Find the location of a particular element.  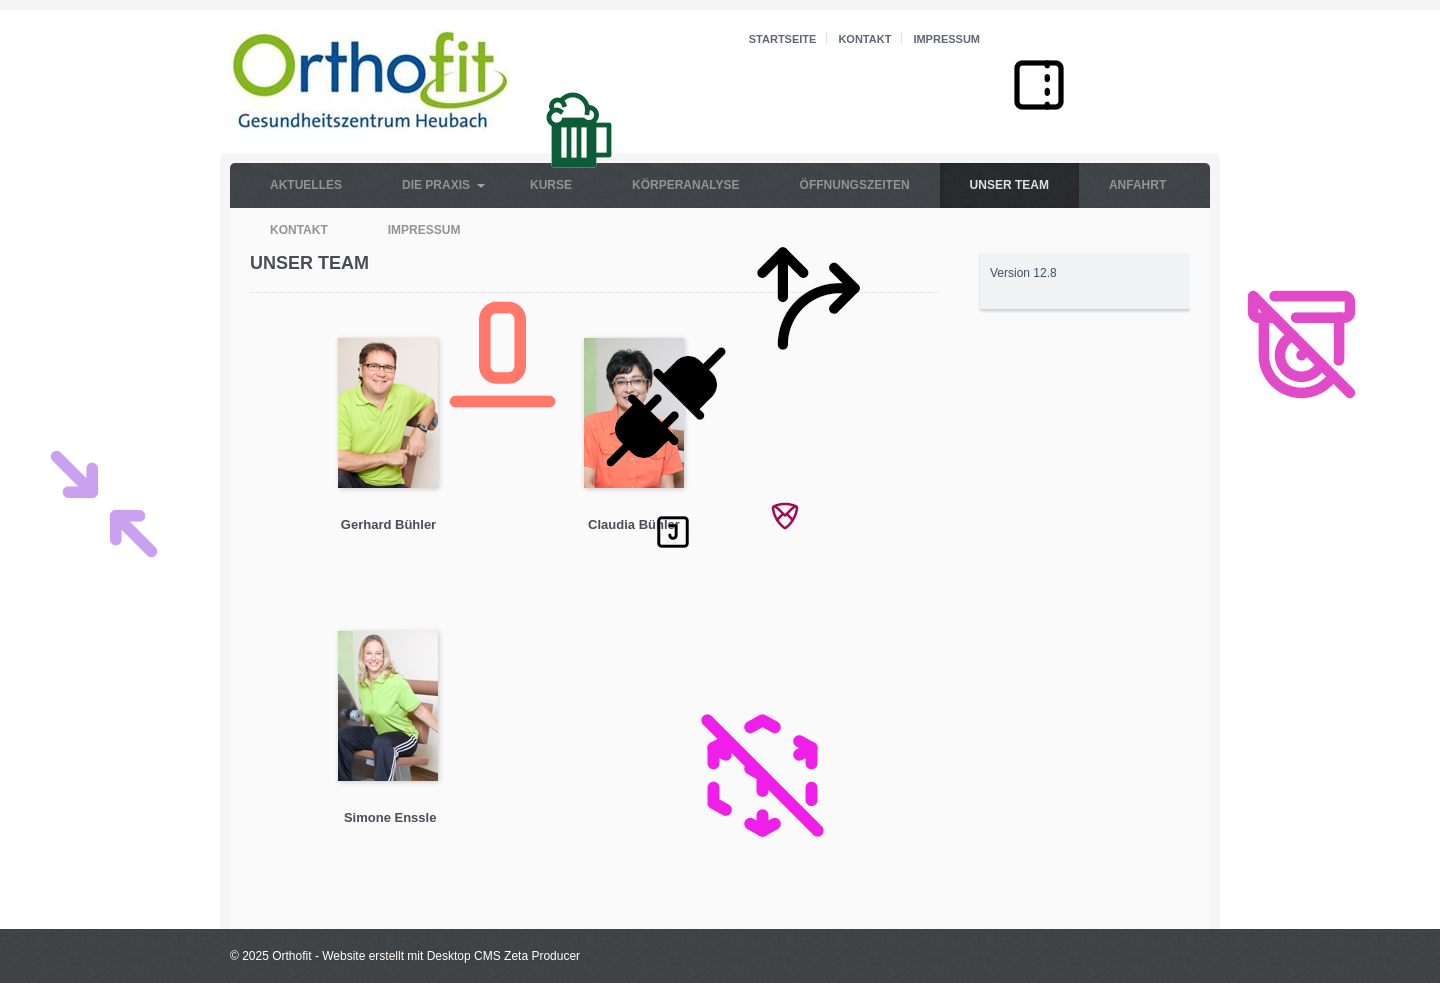

align selected elements to the bottom is located at coordinates (502, 354).